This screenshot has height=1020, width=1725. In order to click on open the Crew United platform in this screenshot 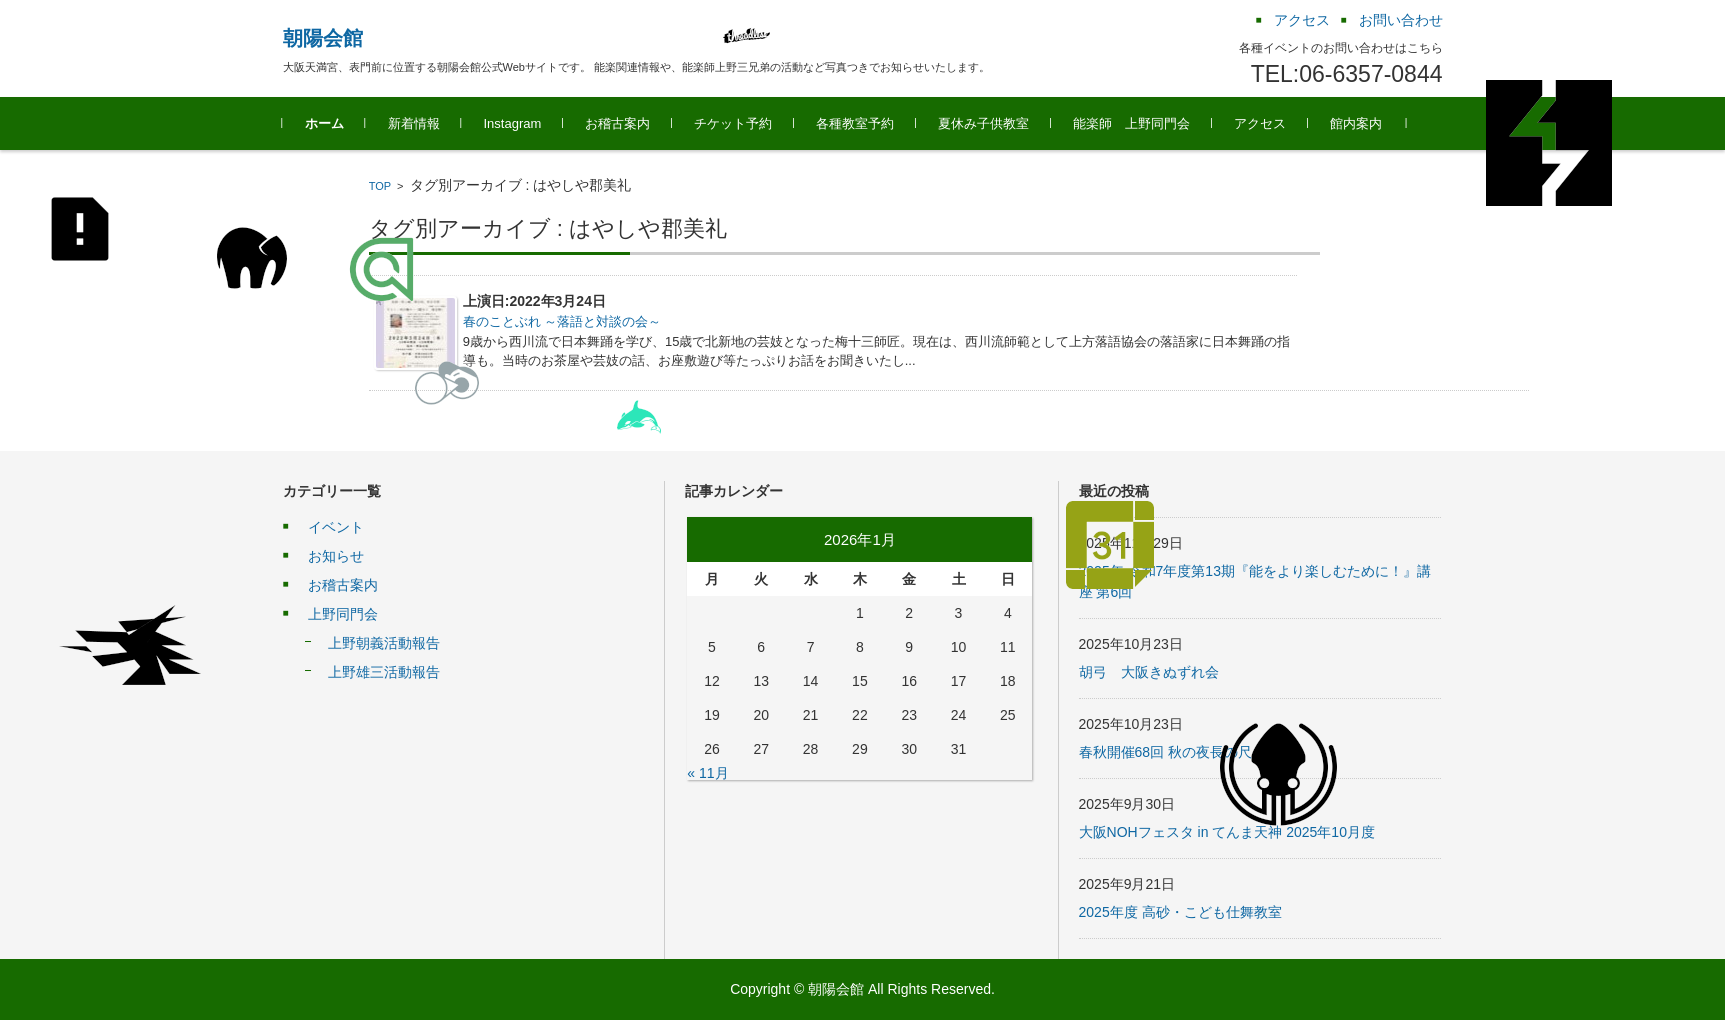, I will do `click(447, 383)`.